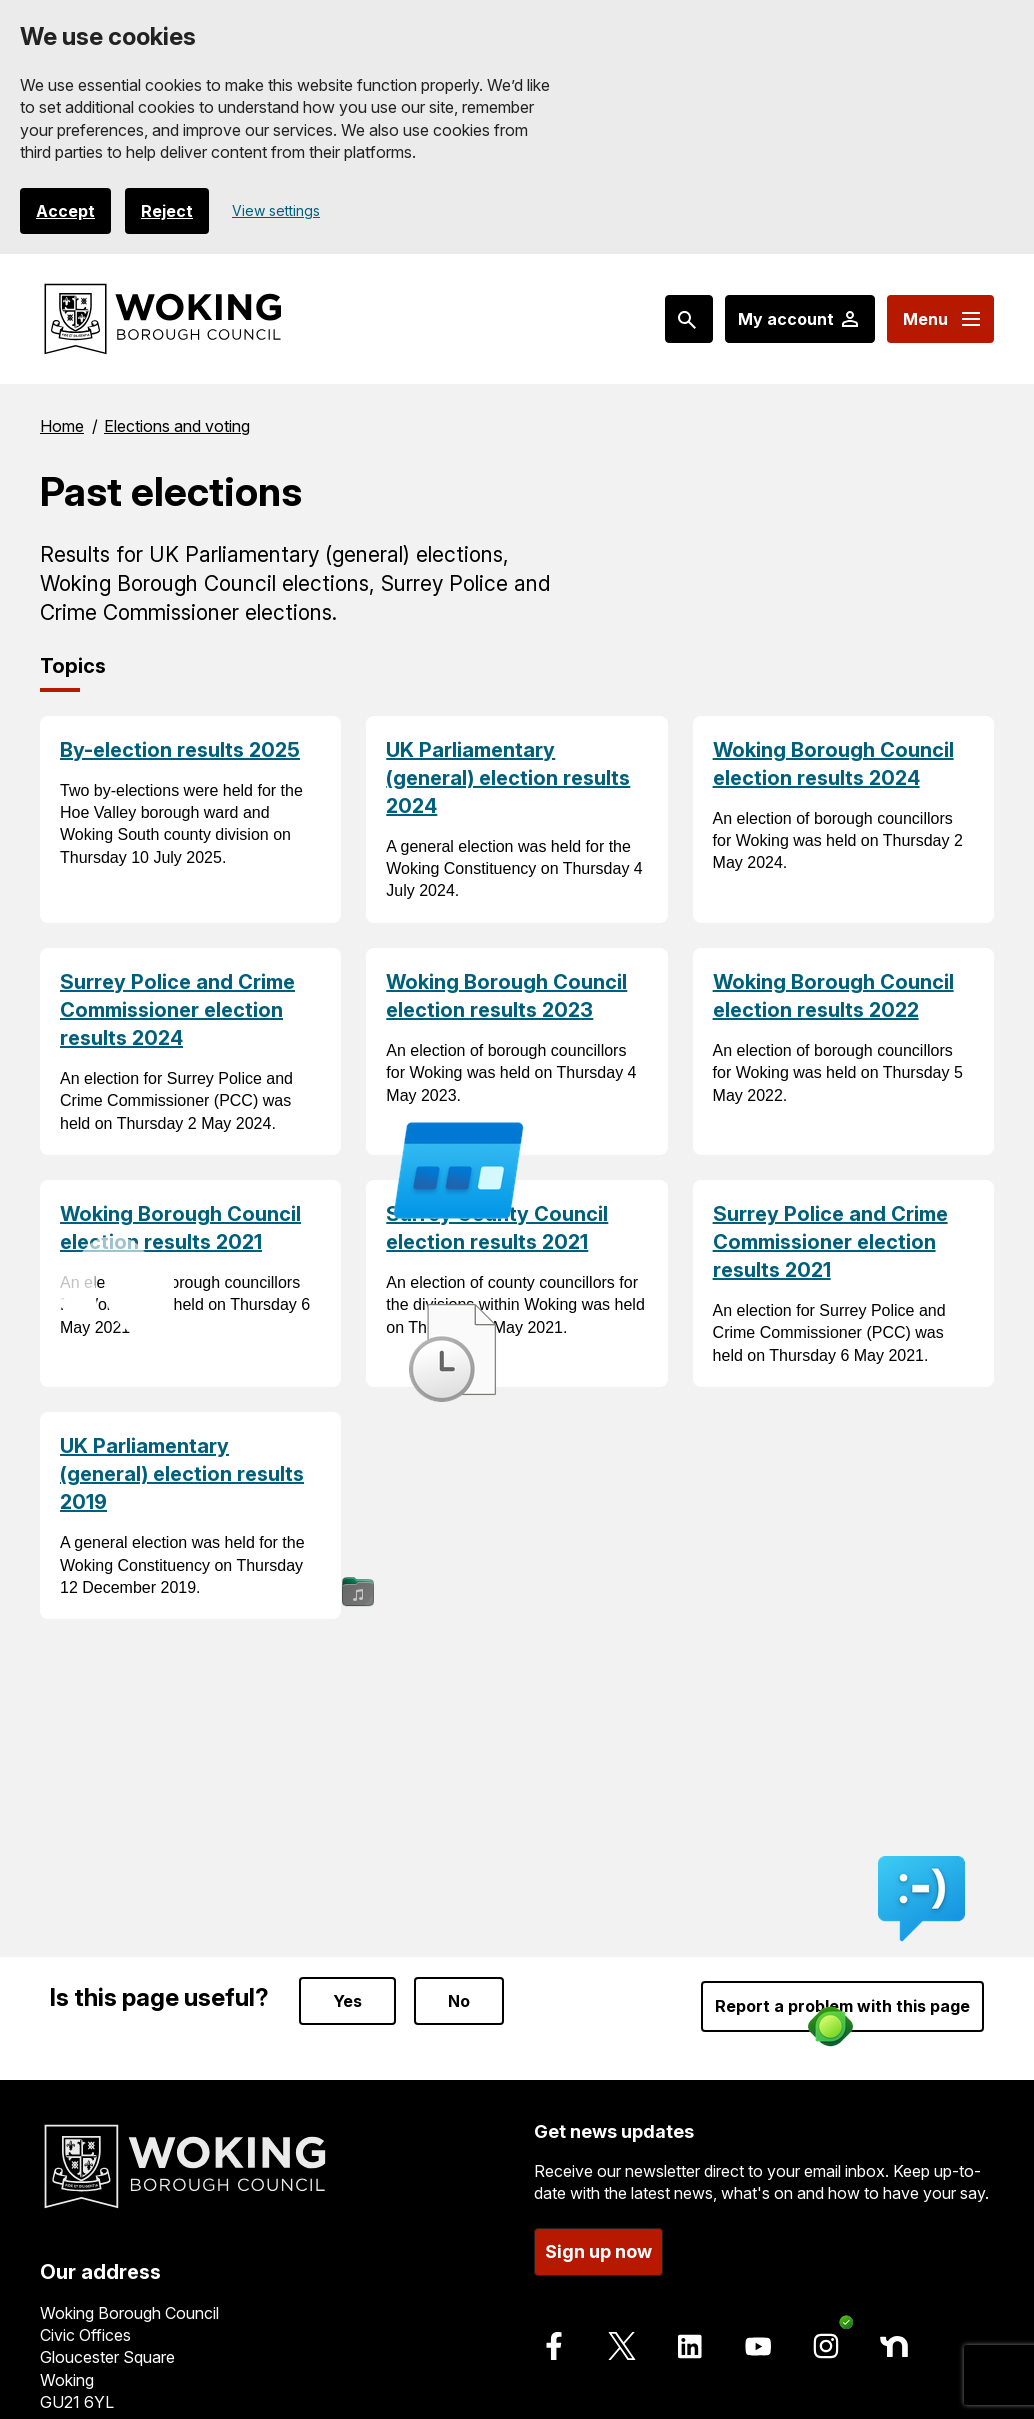  What do you see at coordinates (112, 1276) in the screenshot?
I see `file is syncing to OneDrive cloud storage` at bounding box center [112, 1276].